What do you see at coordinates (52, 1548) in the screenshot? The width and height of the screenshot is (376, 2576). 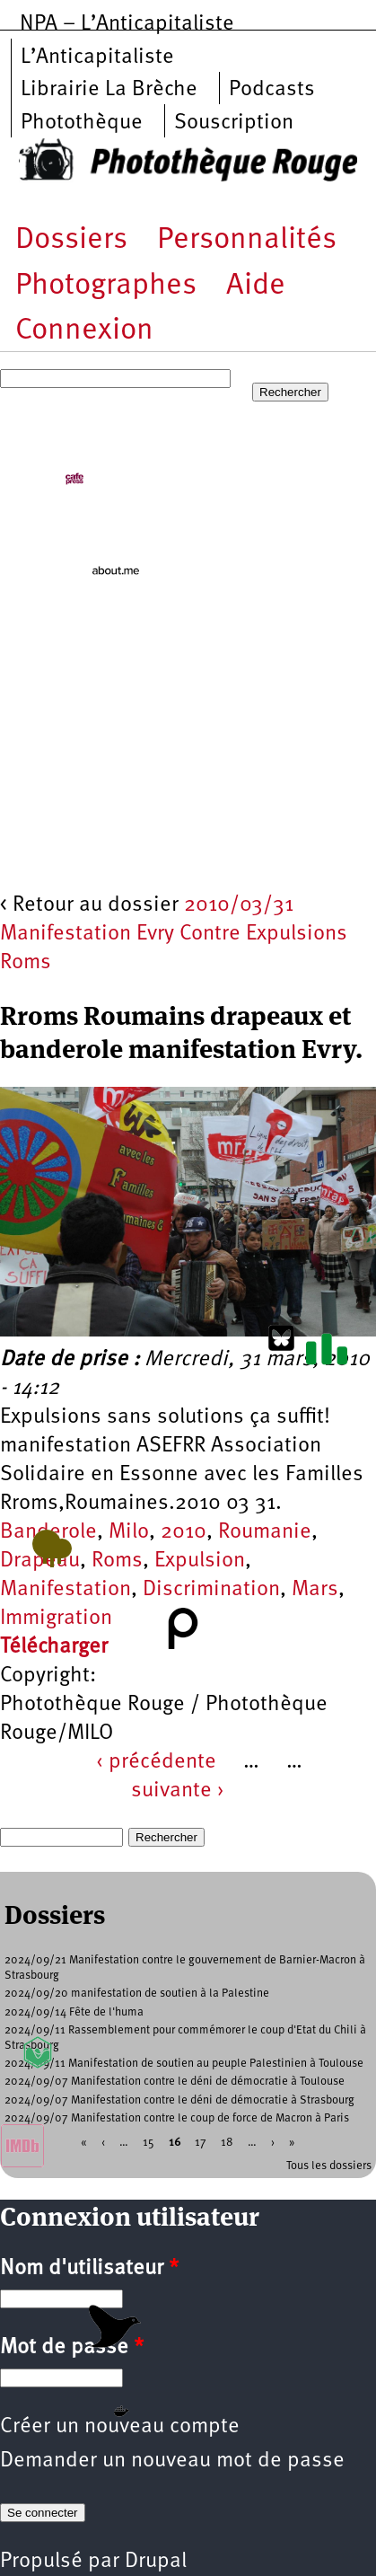 I see `indicates heavy rain or showers in weather forecast` at bounding box center [52, 1548].